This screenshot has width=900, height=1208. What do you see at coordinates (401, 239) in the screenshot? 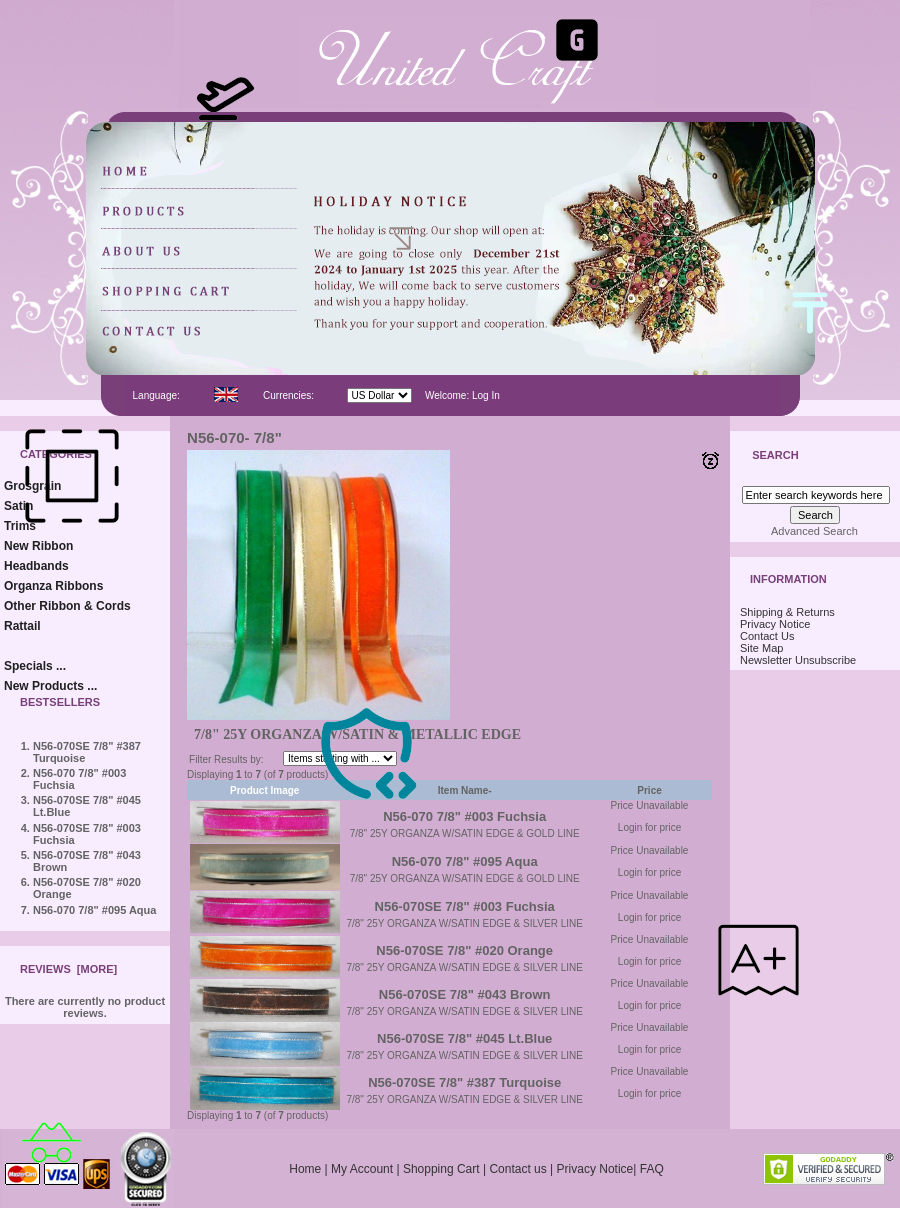
I see `move item to bottom-right corner` at bounding box center [401, 239].